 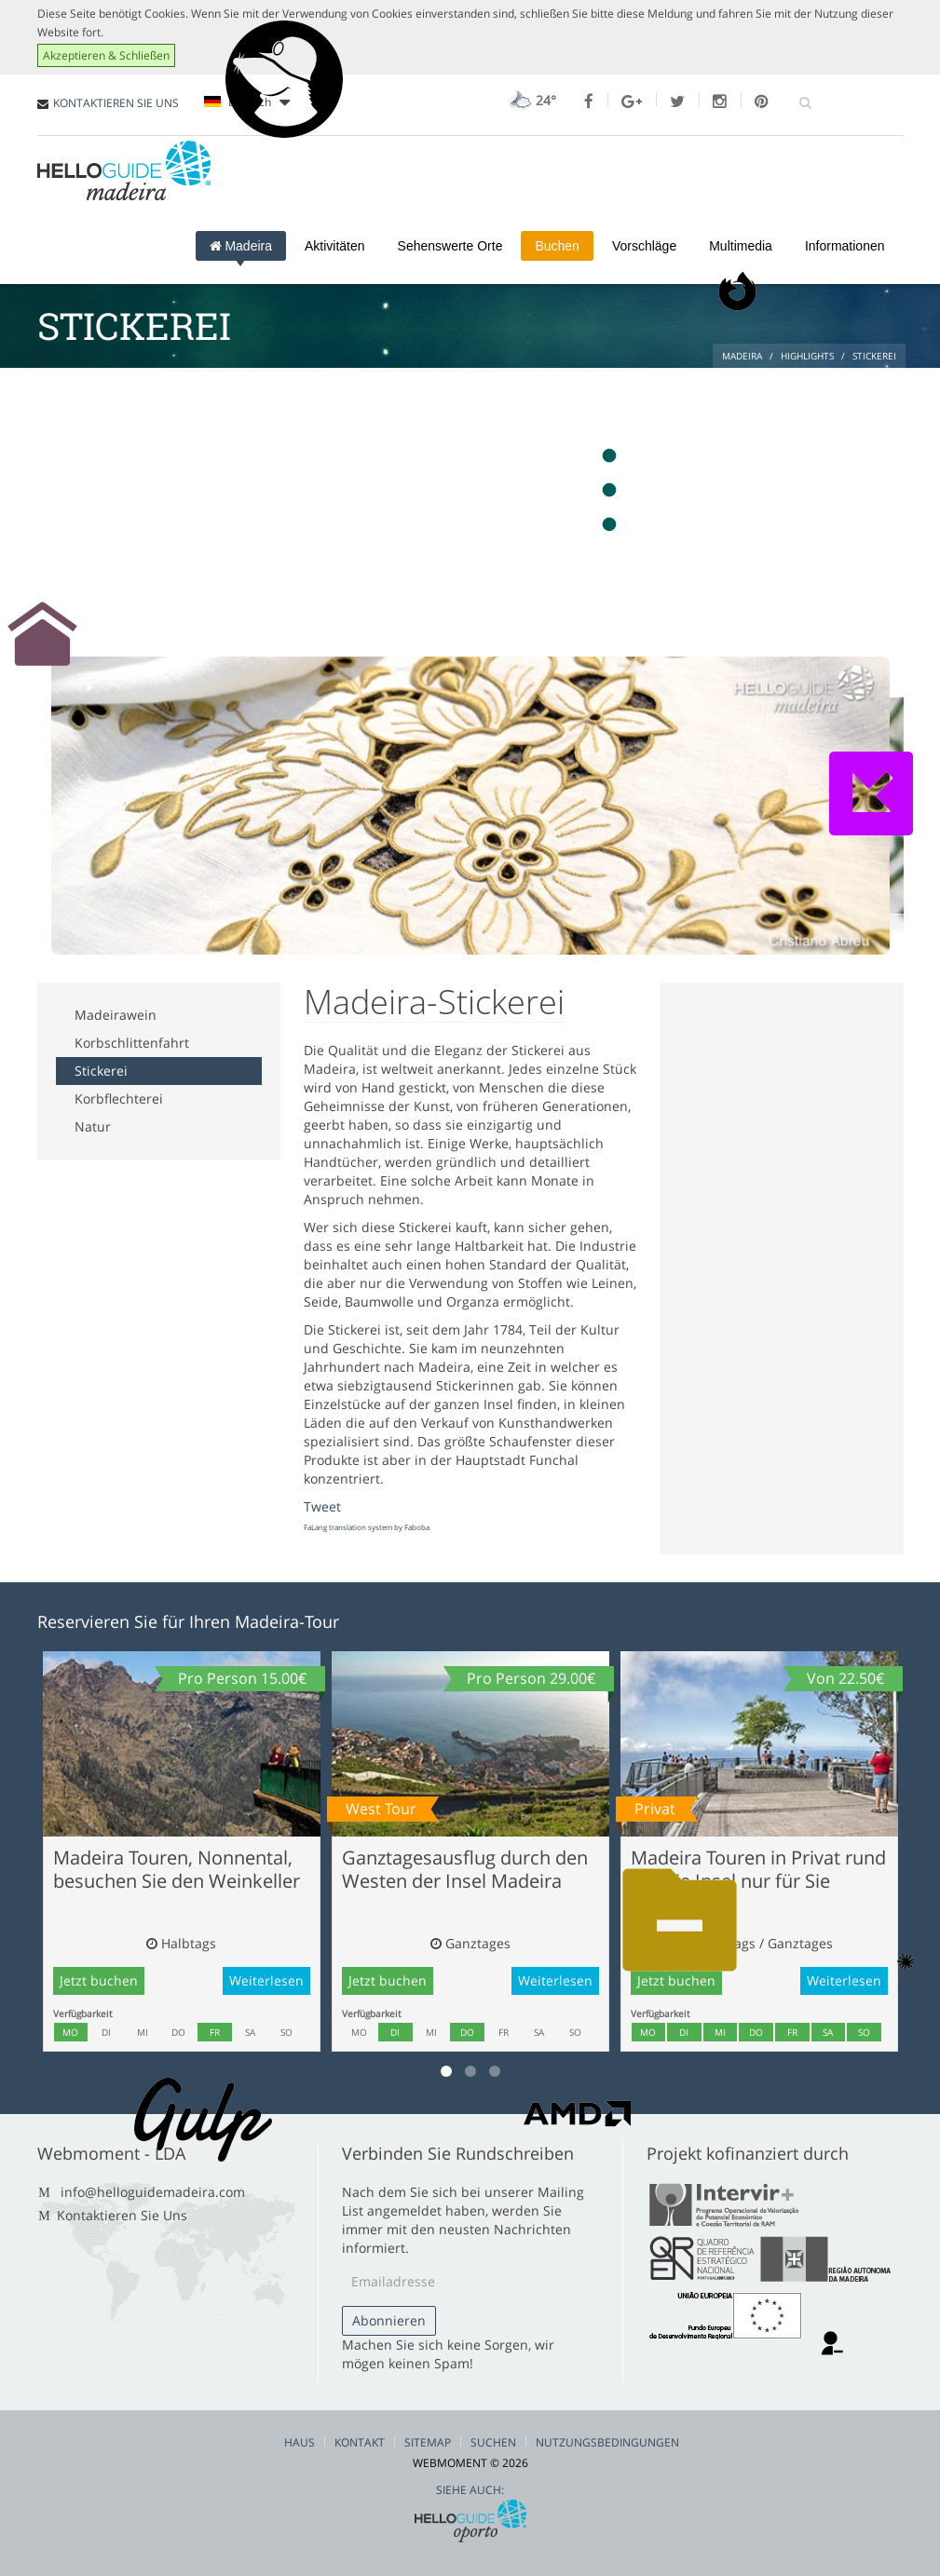 I want to click on navigate to previous or lower-level content, so click(x=871, y=793).